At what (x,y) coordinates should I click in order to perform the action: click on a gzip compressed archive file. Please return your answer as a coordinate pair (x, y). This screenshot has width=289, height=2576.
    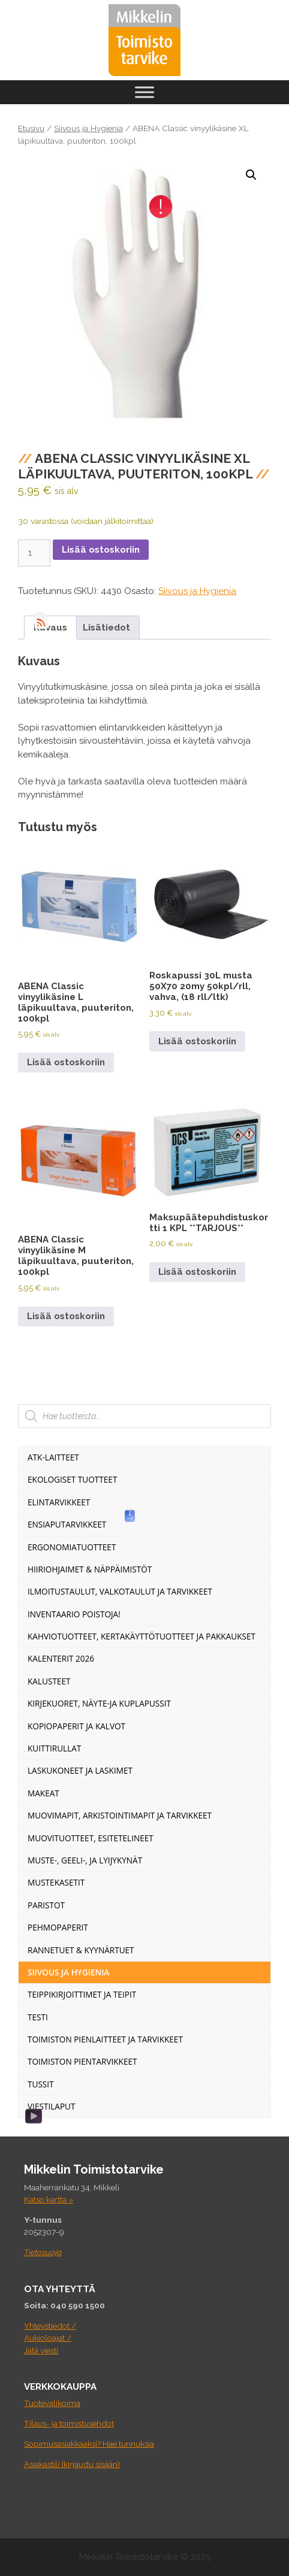
    Looking at the image, I should click on (130, 1516).